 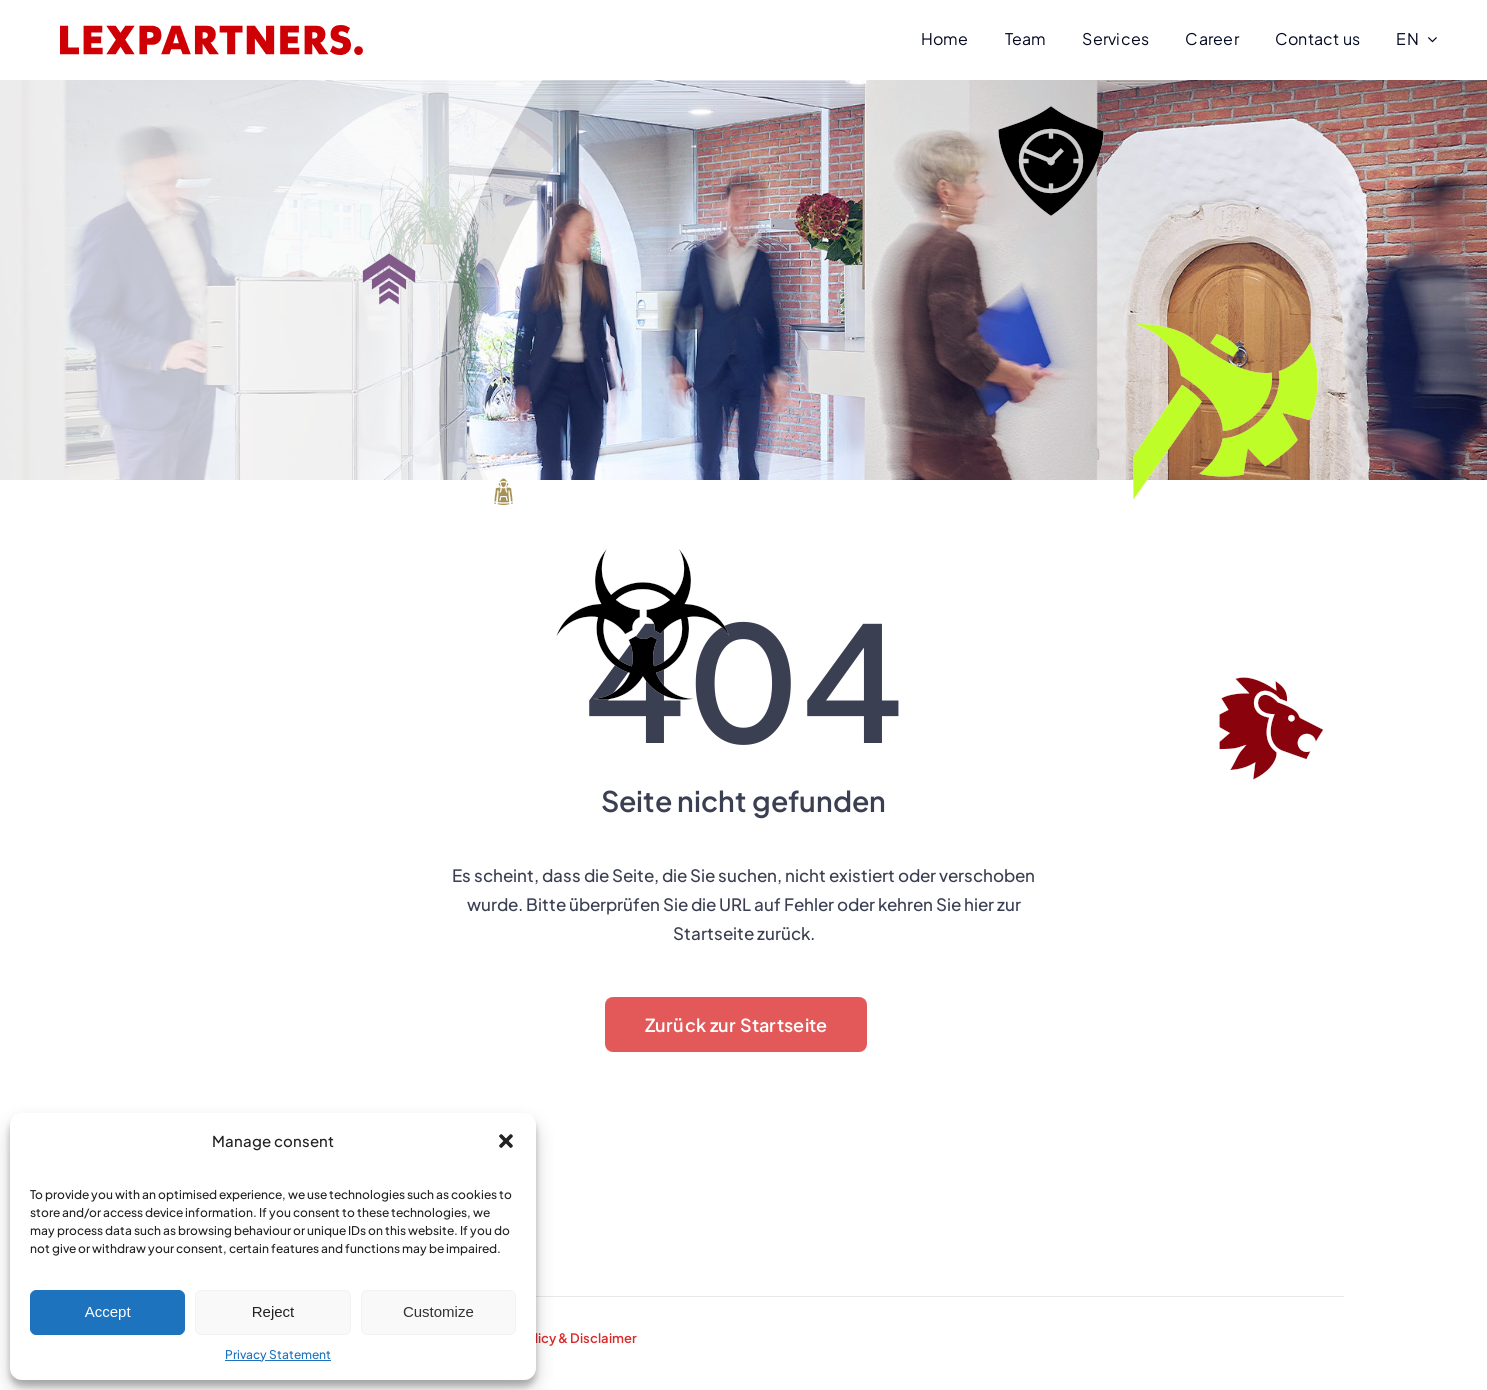 What do you see at coordinates (642, 627) in the screenshot?
I see `indicates hazardous or dangerous content` at bounding box center [642, 627].